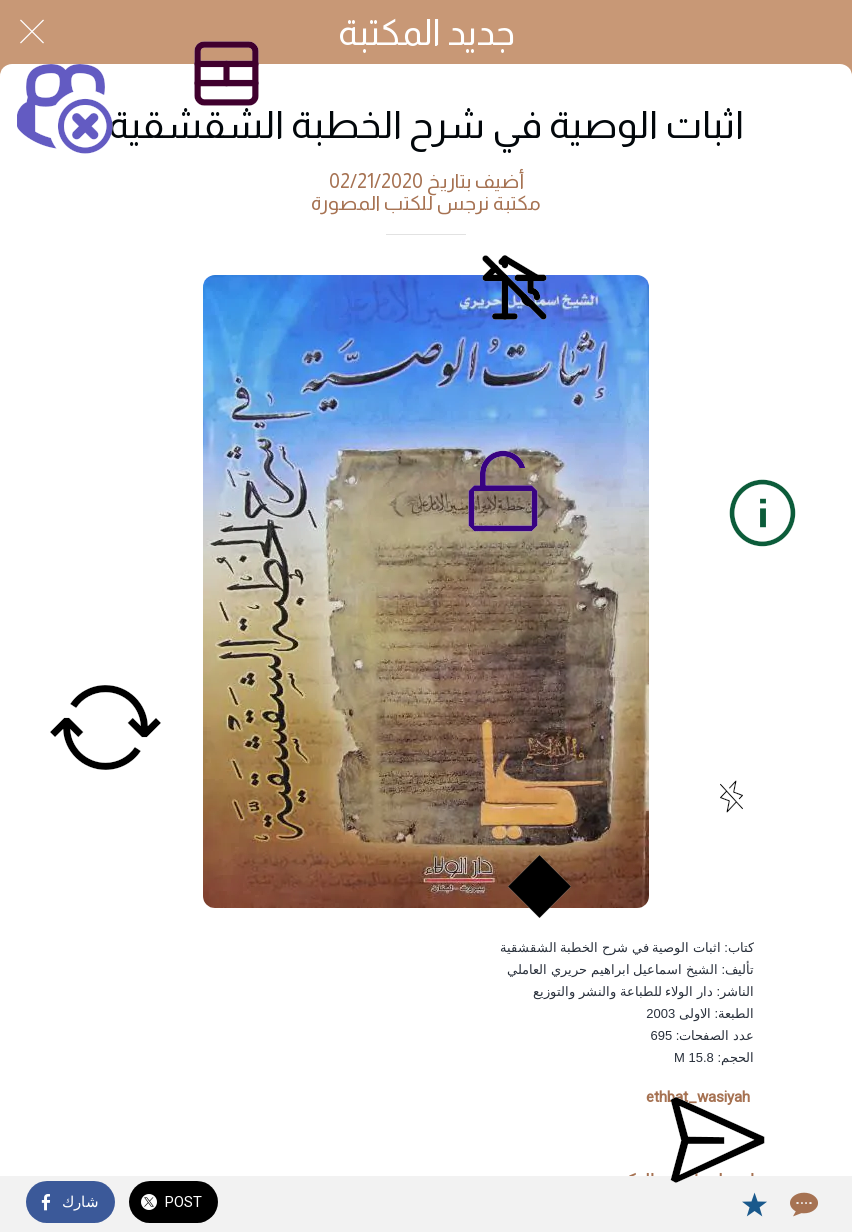  I want to click on unlock a file or resource, so click(503, 491).